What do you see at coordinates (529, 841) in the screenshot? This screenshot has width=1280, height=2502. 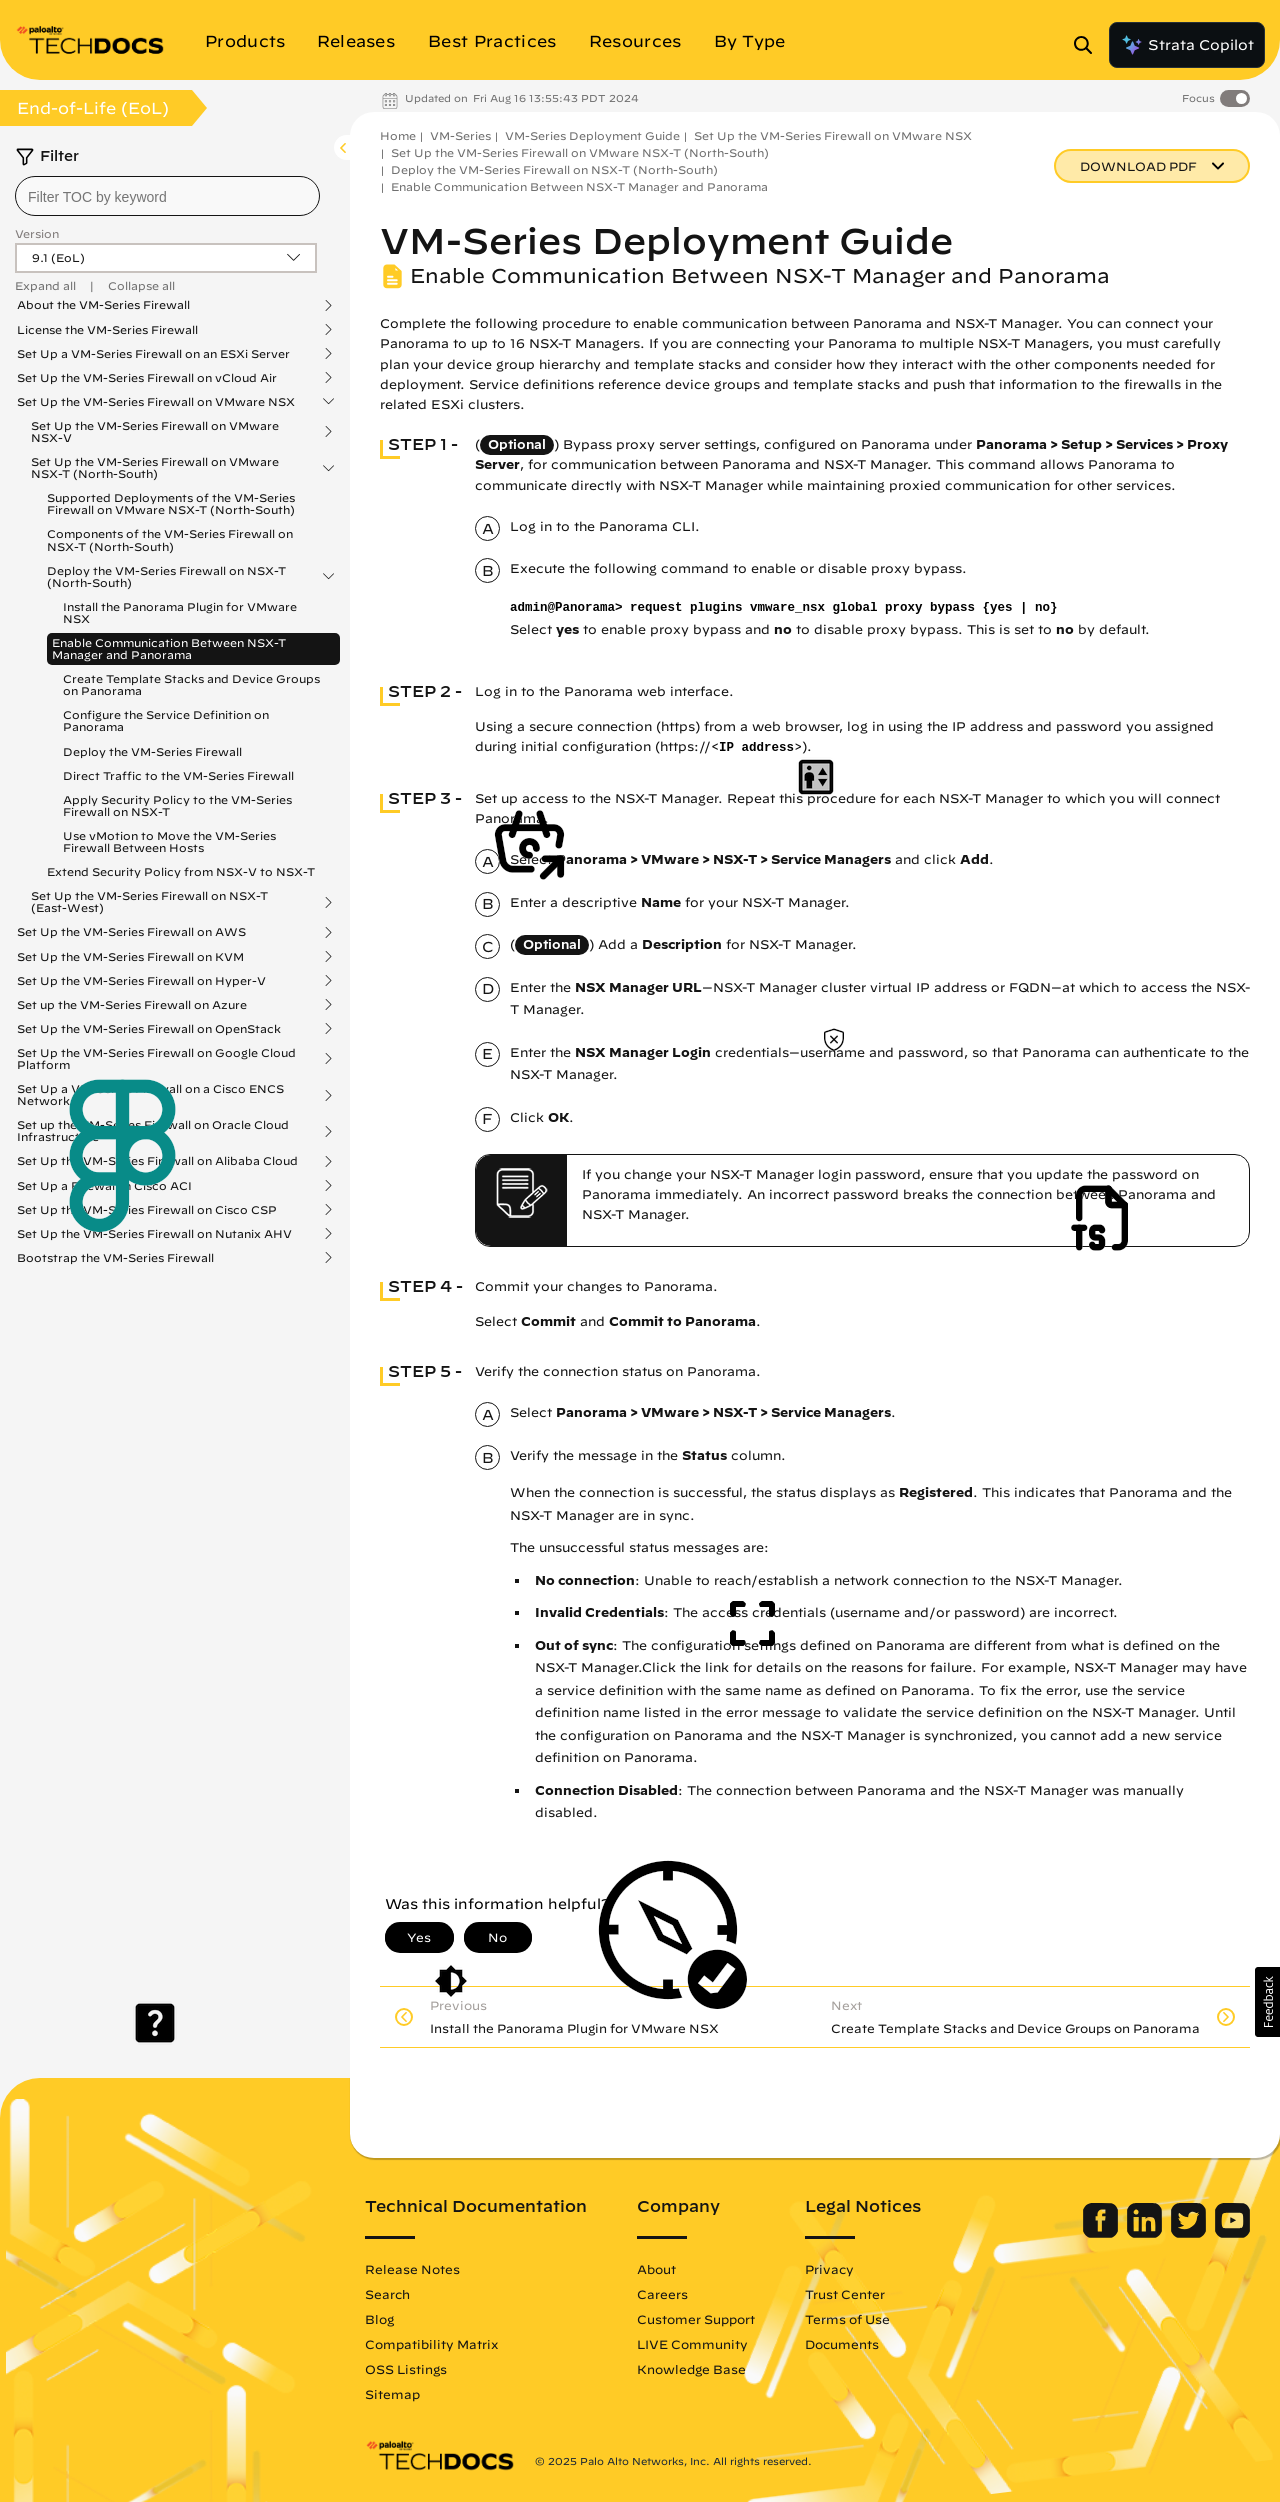 I see `share your shopping basket with others` at bounding box center [529, 841].